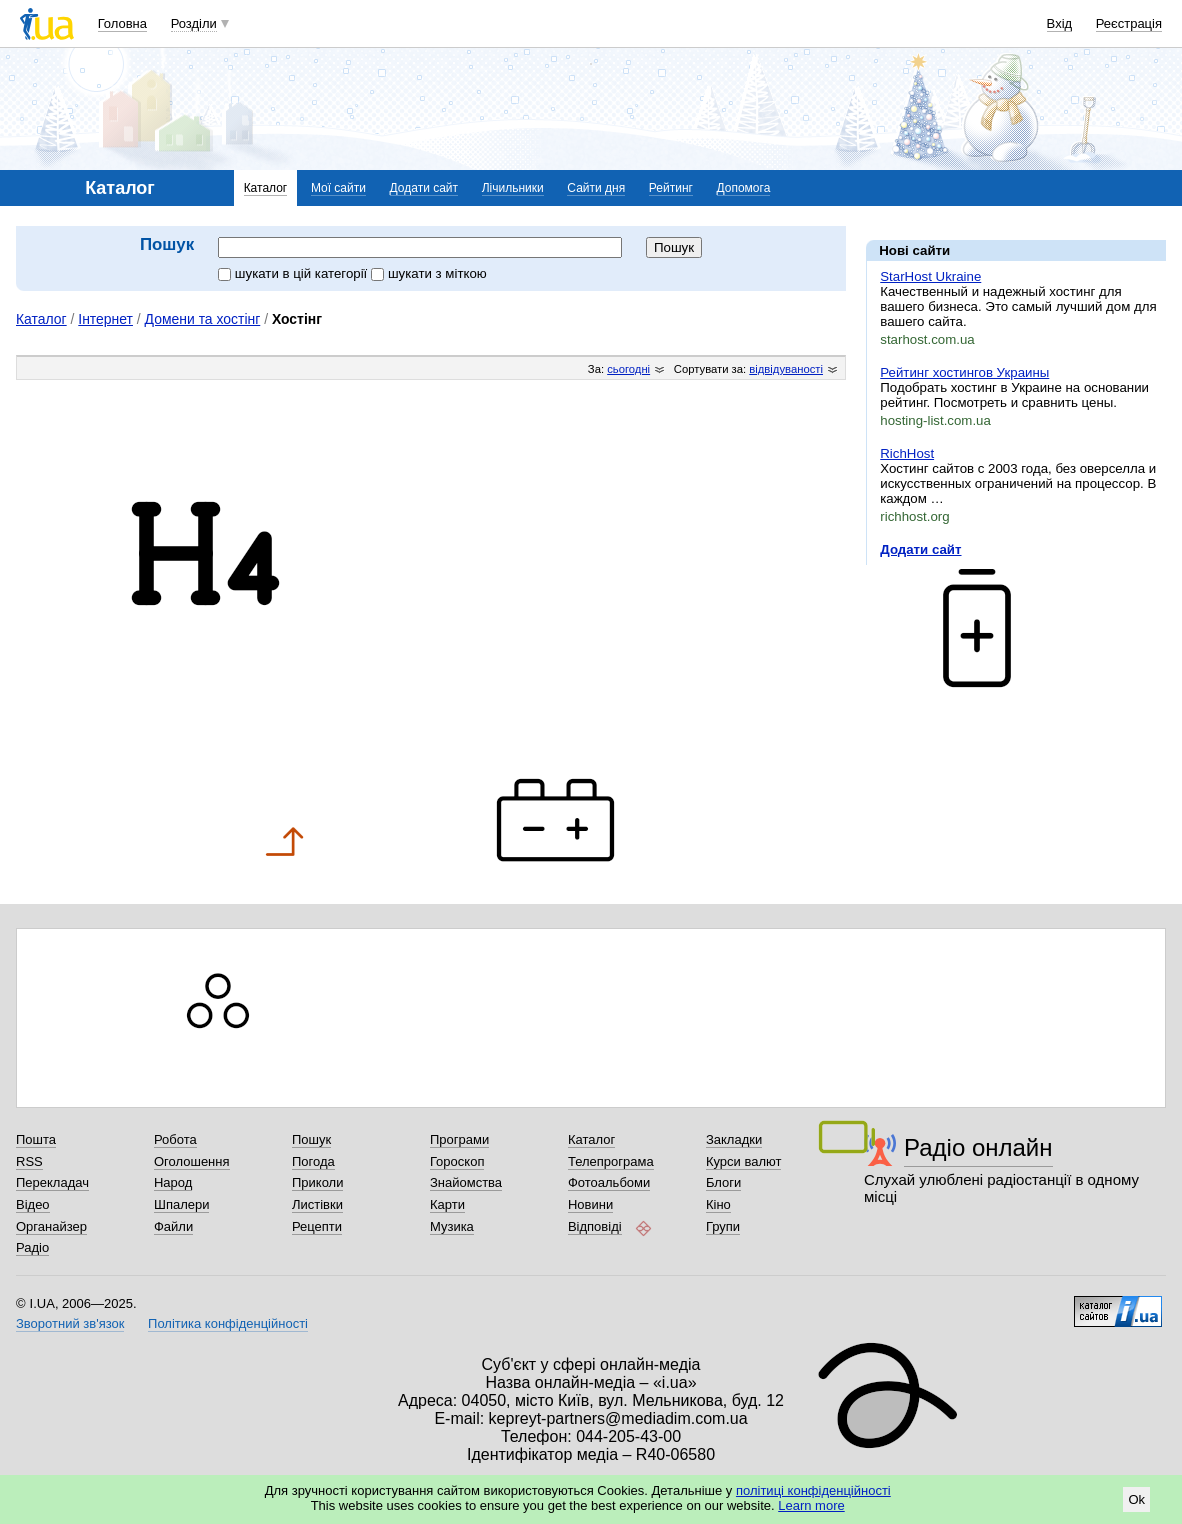 Image resolution: width=1182 pixels, height=1524 pixels. Describe the element at coordinates (643, 1228) in the screenshot. I see `pay with Pix instant payment system` at that location.